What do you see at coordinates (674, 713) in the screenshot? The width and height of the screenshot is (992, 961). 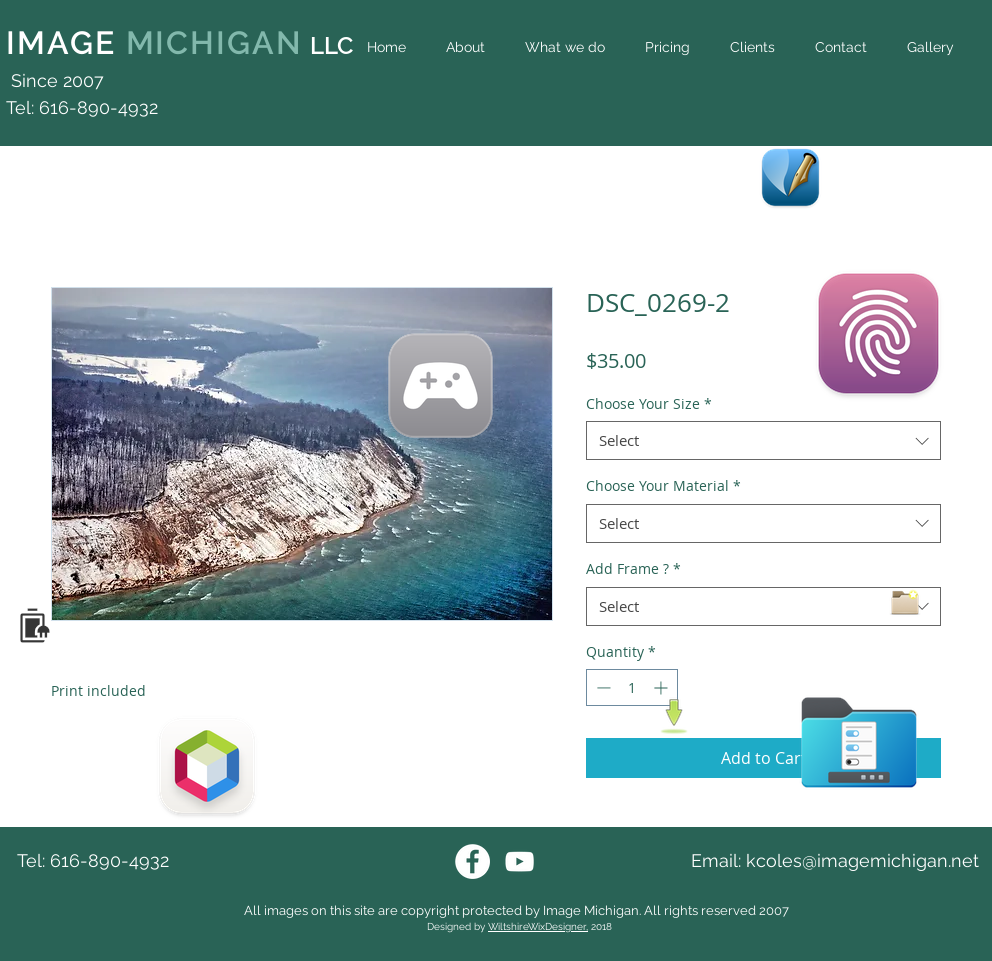 I see `save the current document` at bounding box center [674, 713].